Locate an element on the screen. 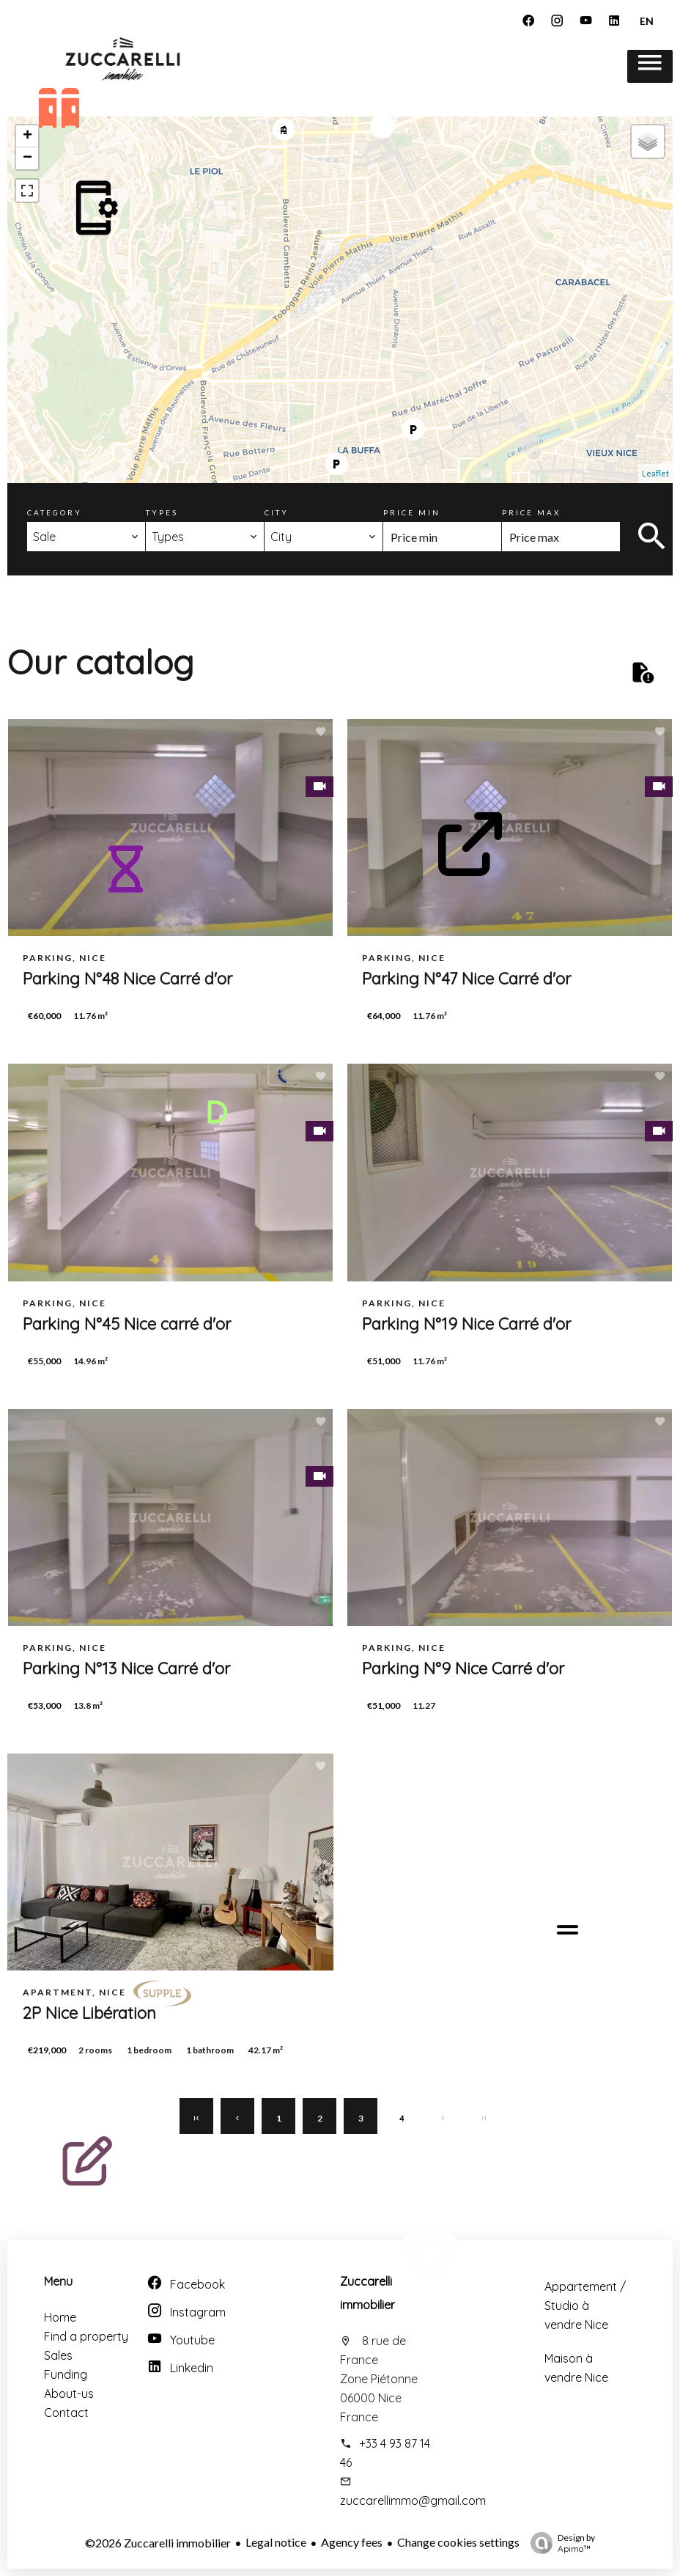 The width and height of the screenshot is (680, 2576). represents the letter D in text or keyboard input is located at coordinates (218, 1112).